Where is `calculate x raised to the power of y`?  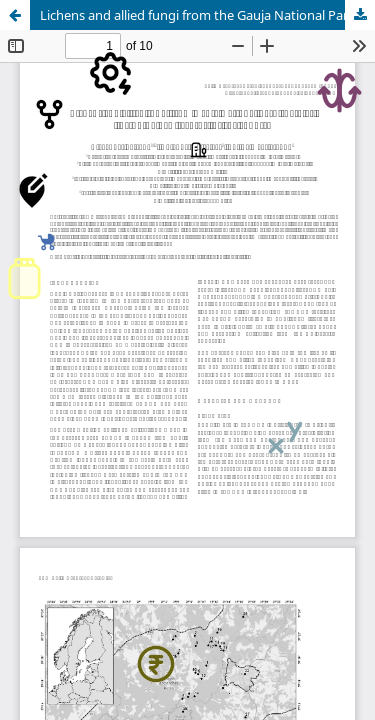
calculate x raised to the power of y is located at coordinates (283, 440).